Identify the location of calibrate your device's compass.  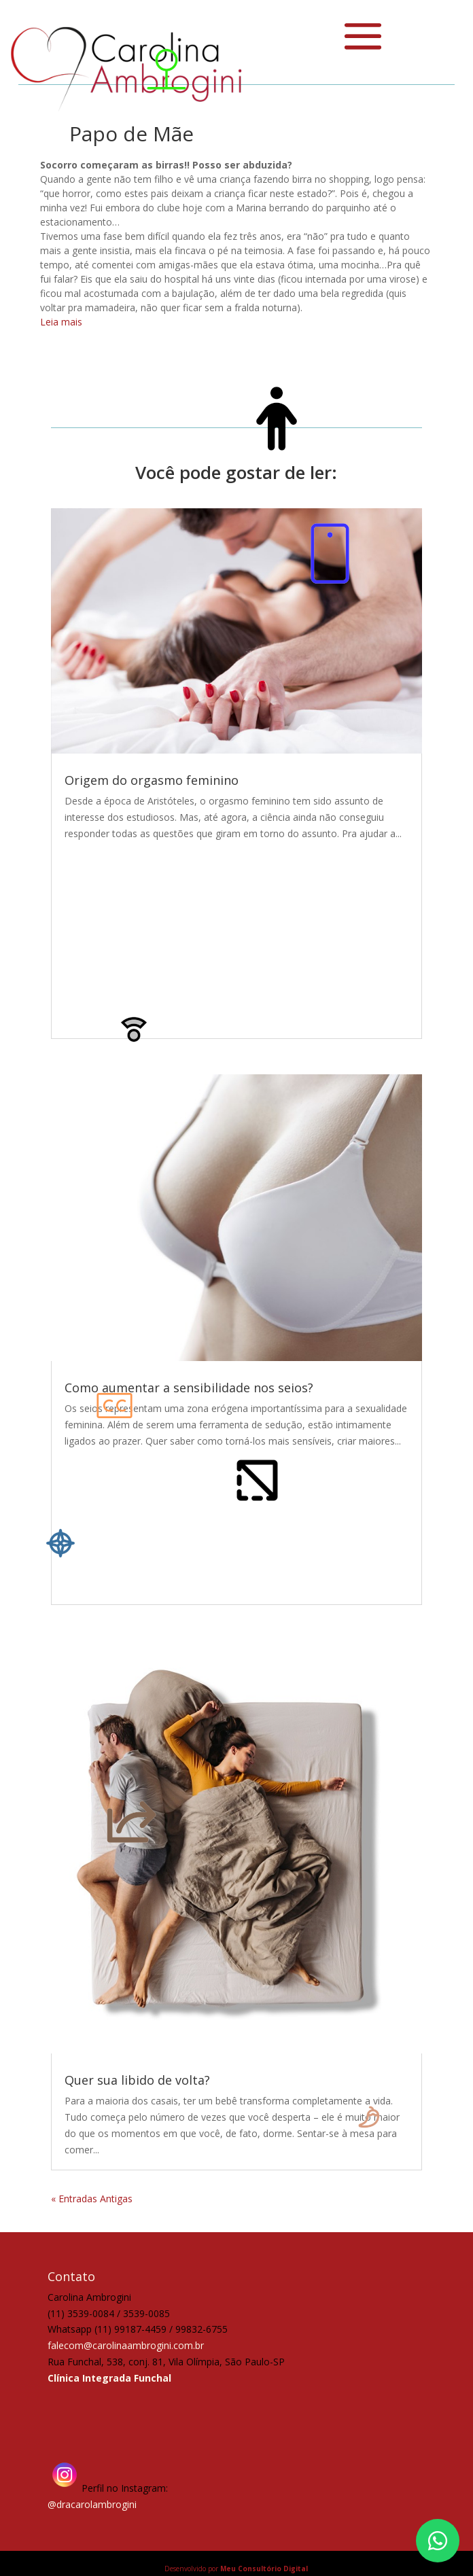
(134, 1029).